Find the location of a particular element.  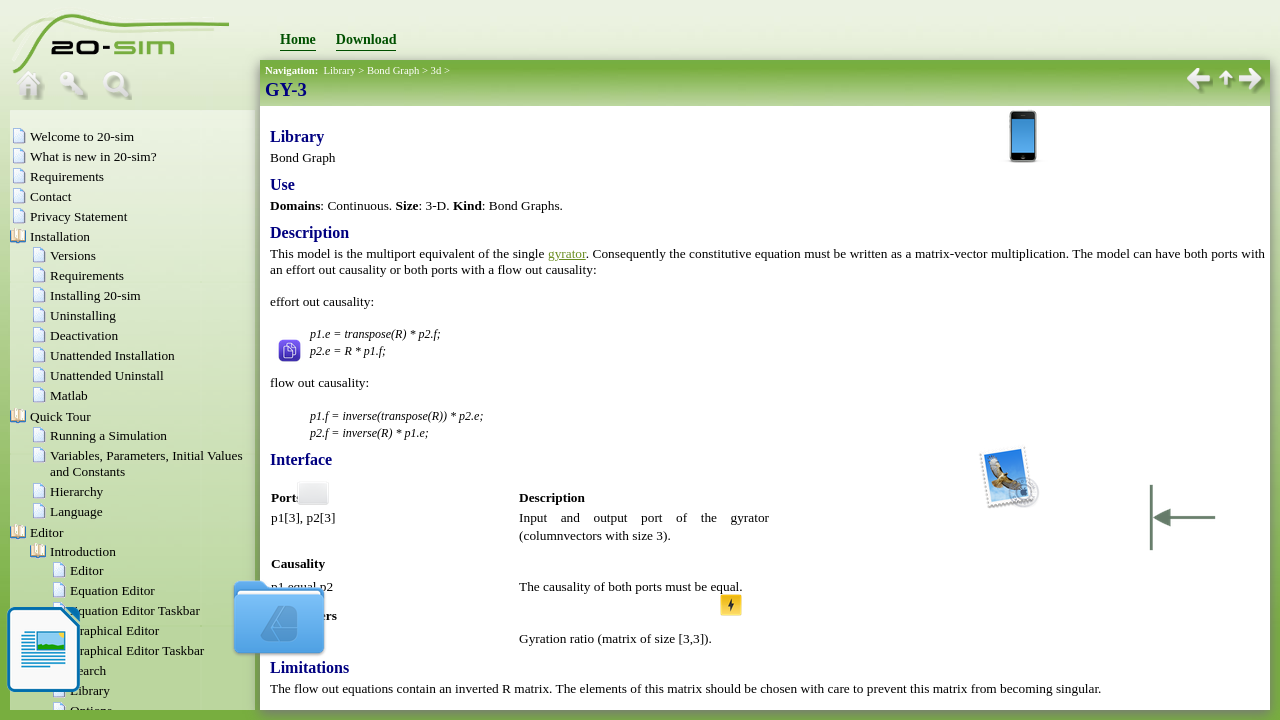

go to the first item in a list or sequence is located at coordinates (1182, 517).